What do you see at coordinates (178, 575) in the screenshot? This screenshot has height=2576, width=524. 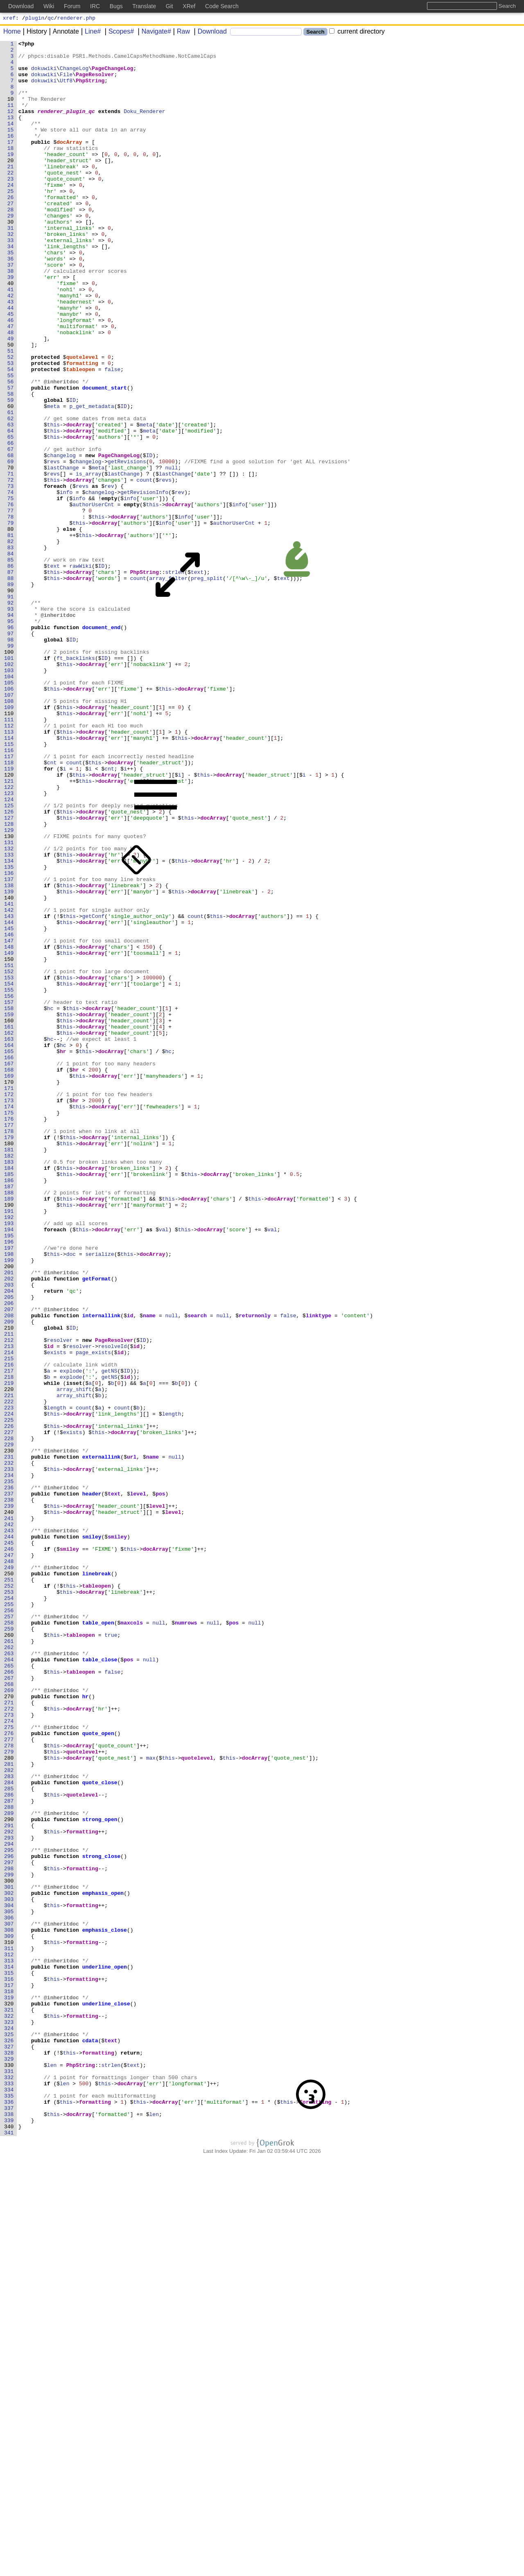 I see `expand to fullscreen mode` at bounding box center [178, 575].